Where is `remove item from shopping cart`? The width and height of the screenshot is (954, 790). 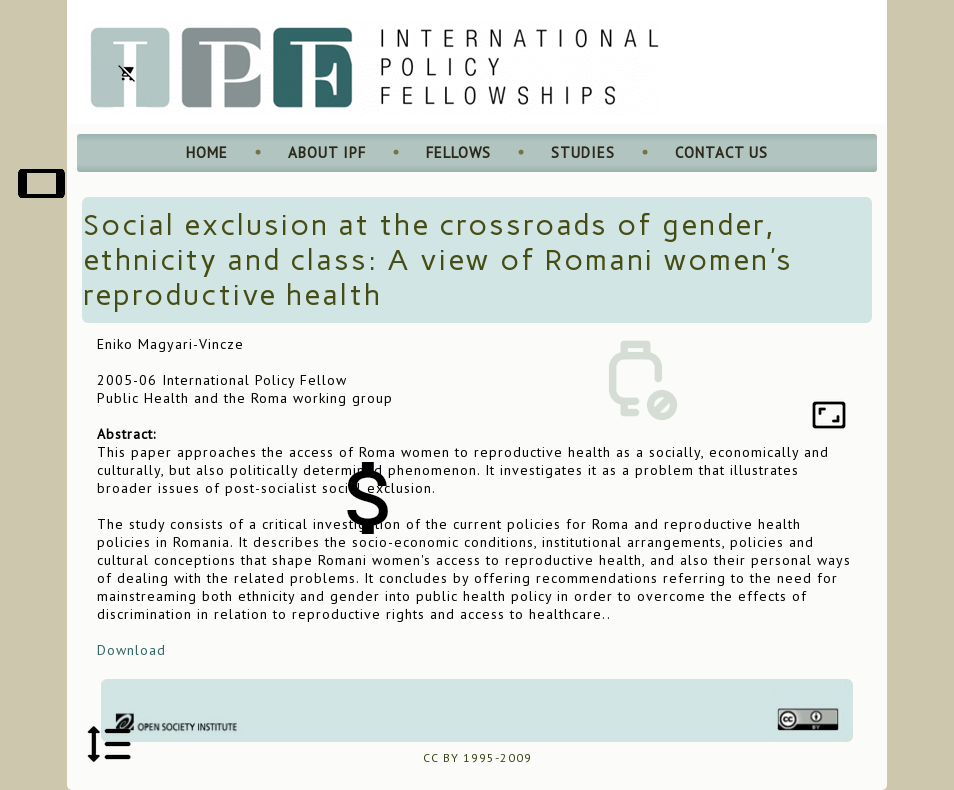 remove item from shopping cart is located at coordinates (127, 73).